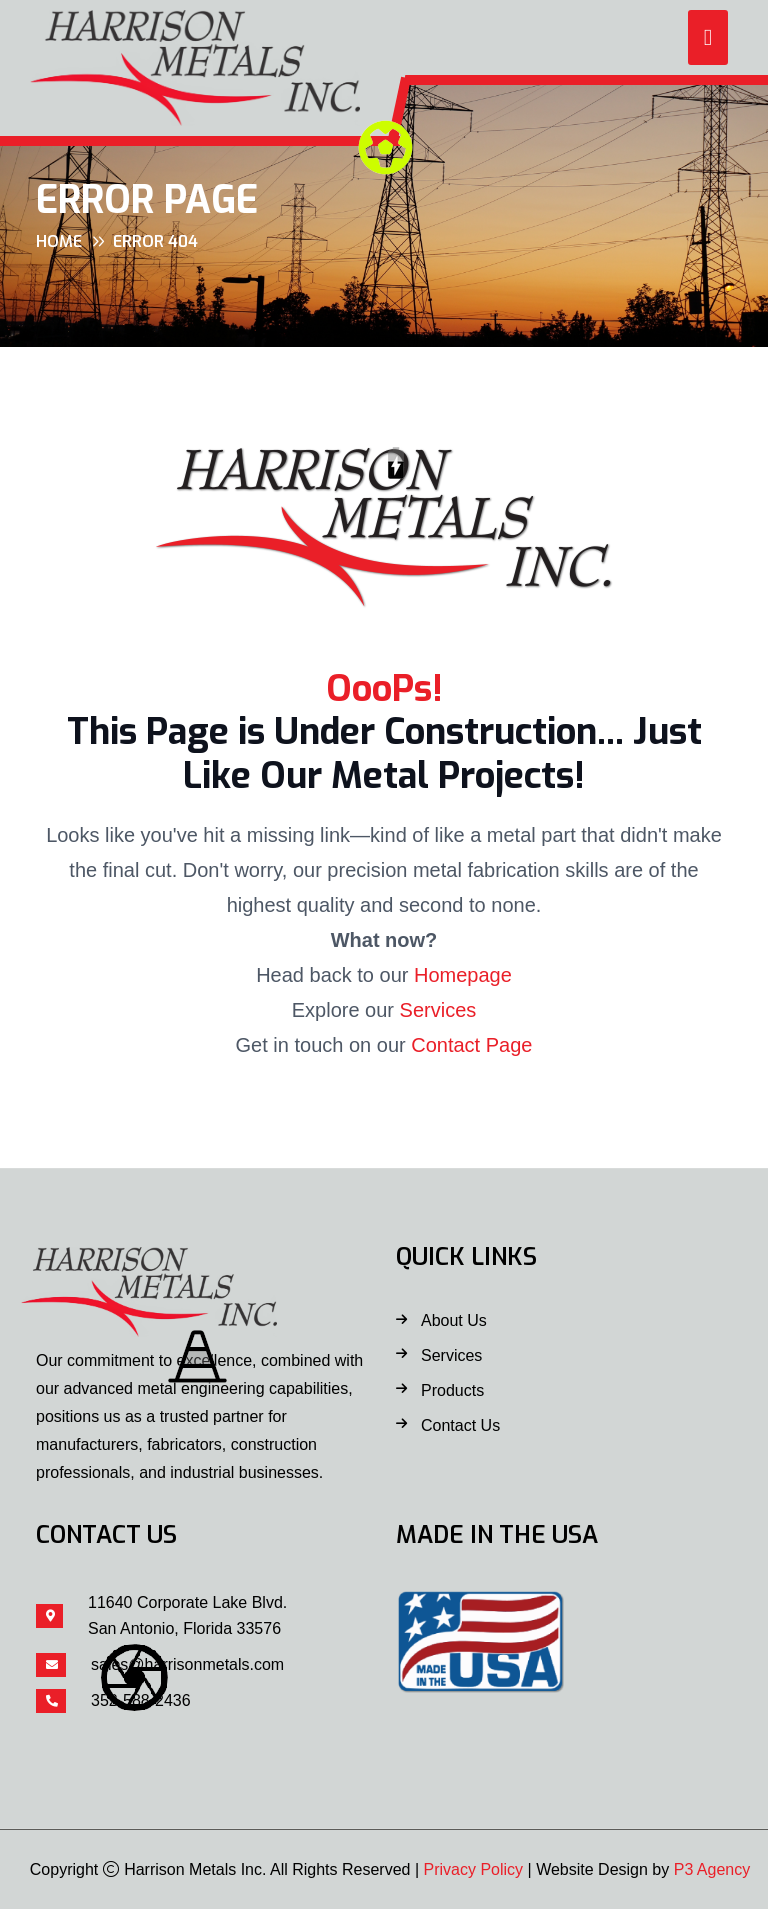  Describe the element at coordinates (197, 1357) in the screenshot. I see `indicates area under construction or maintenance` at that location.